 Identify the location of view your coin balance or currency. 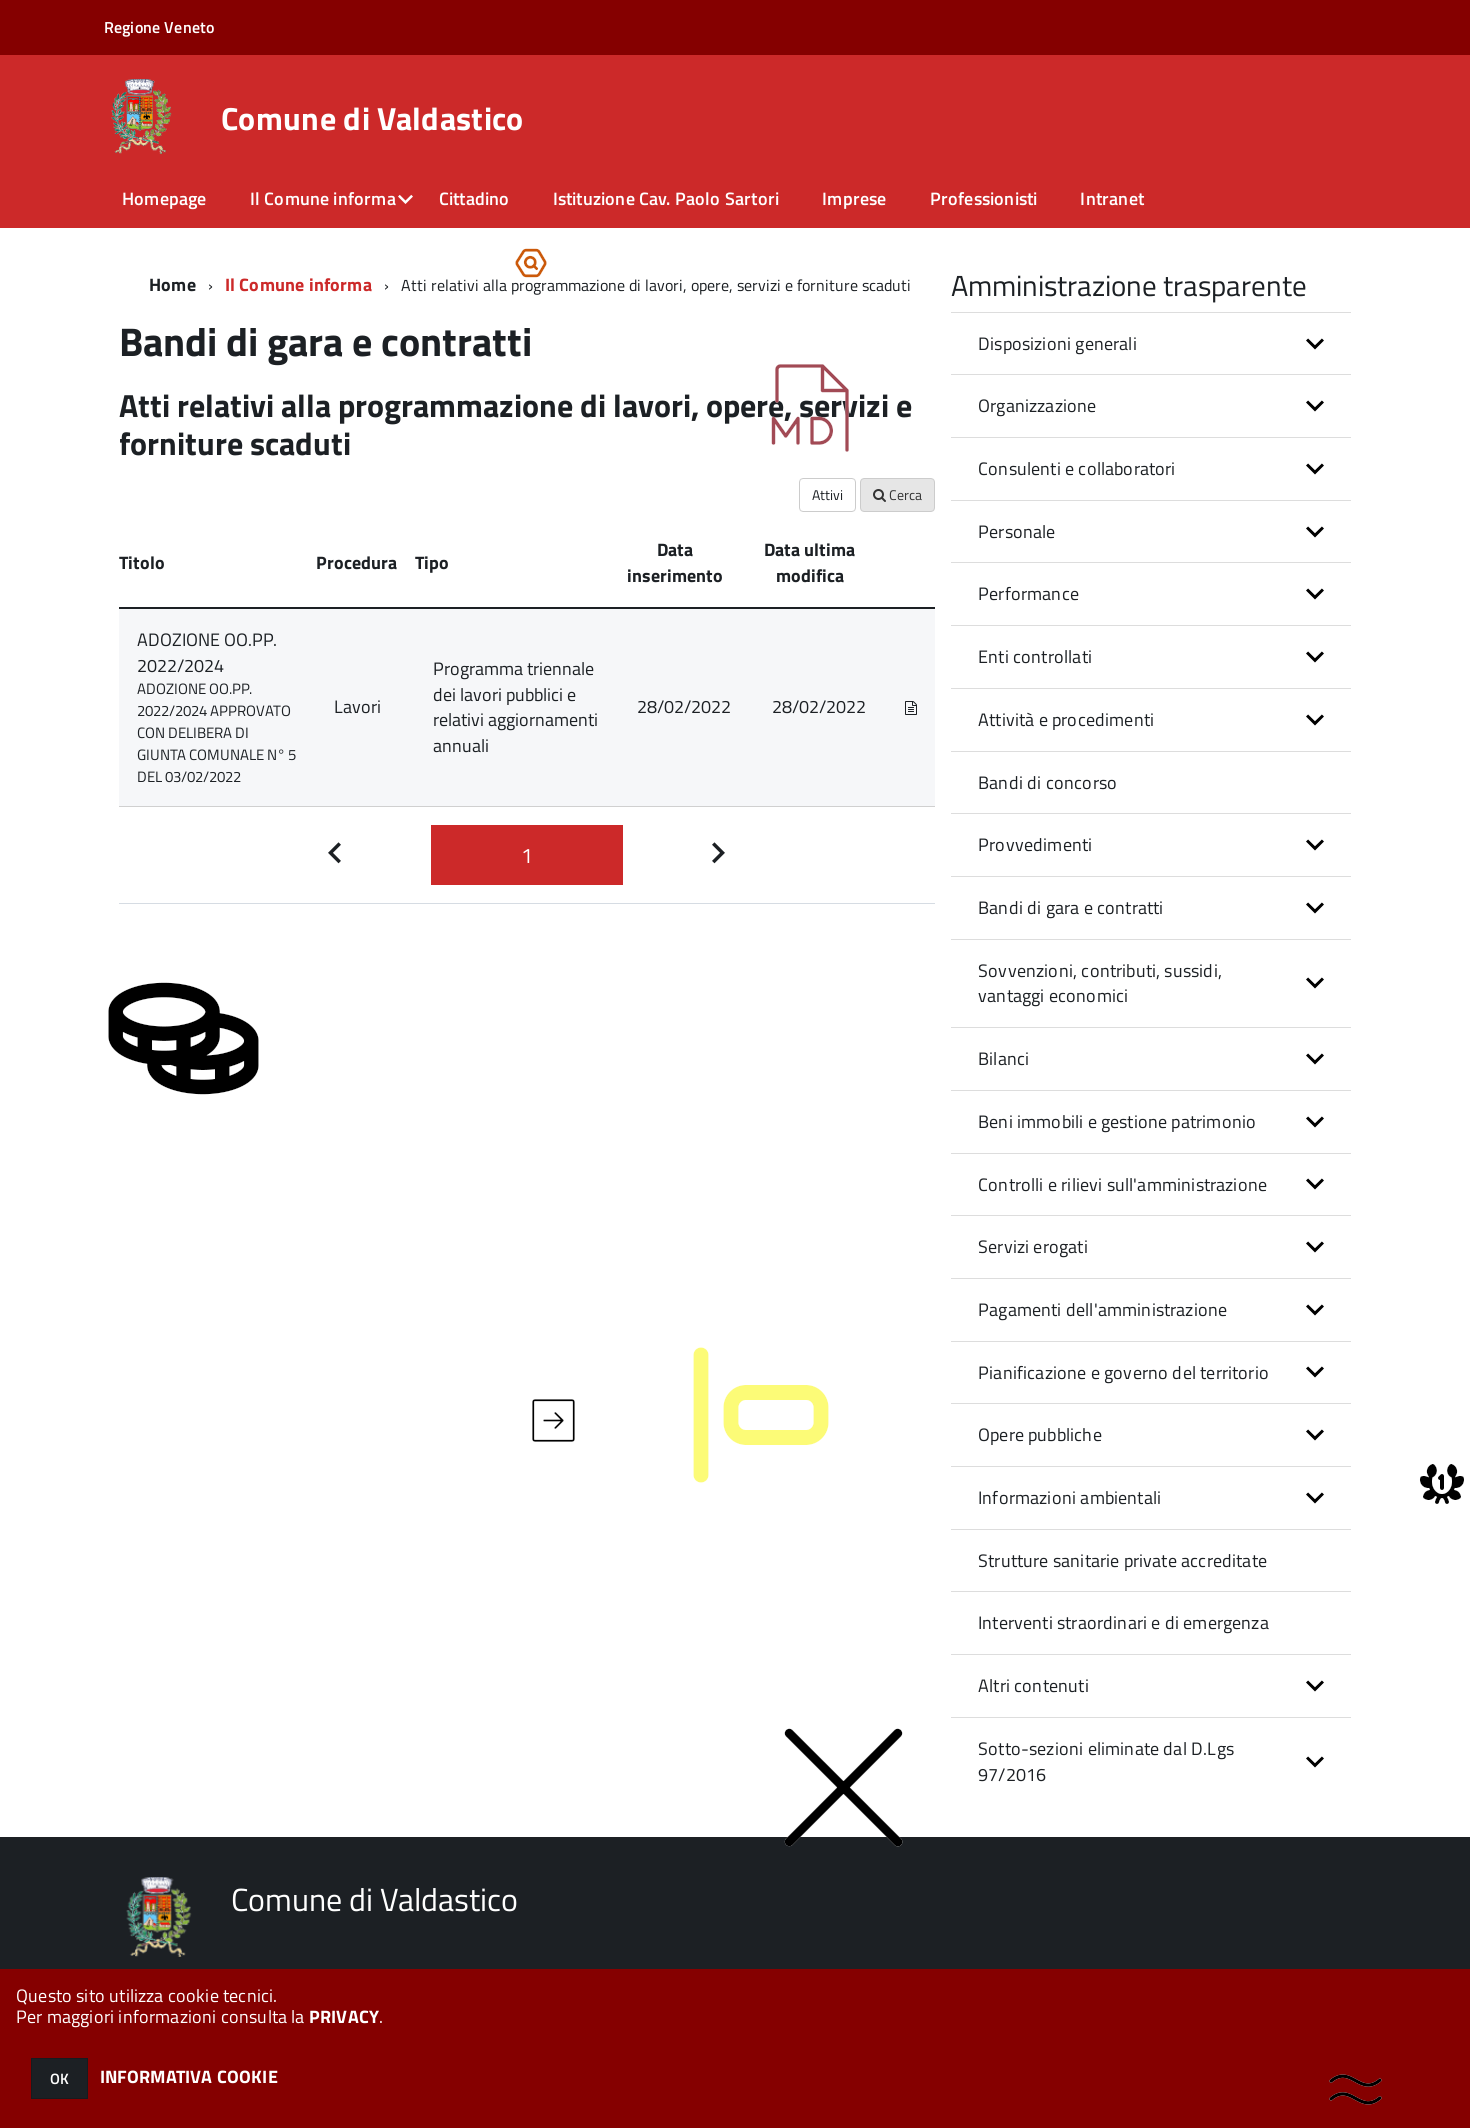
(183, 1038).